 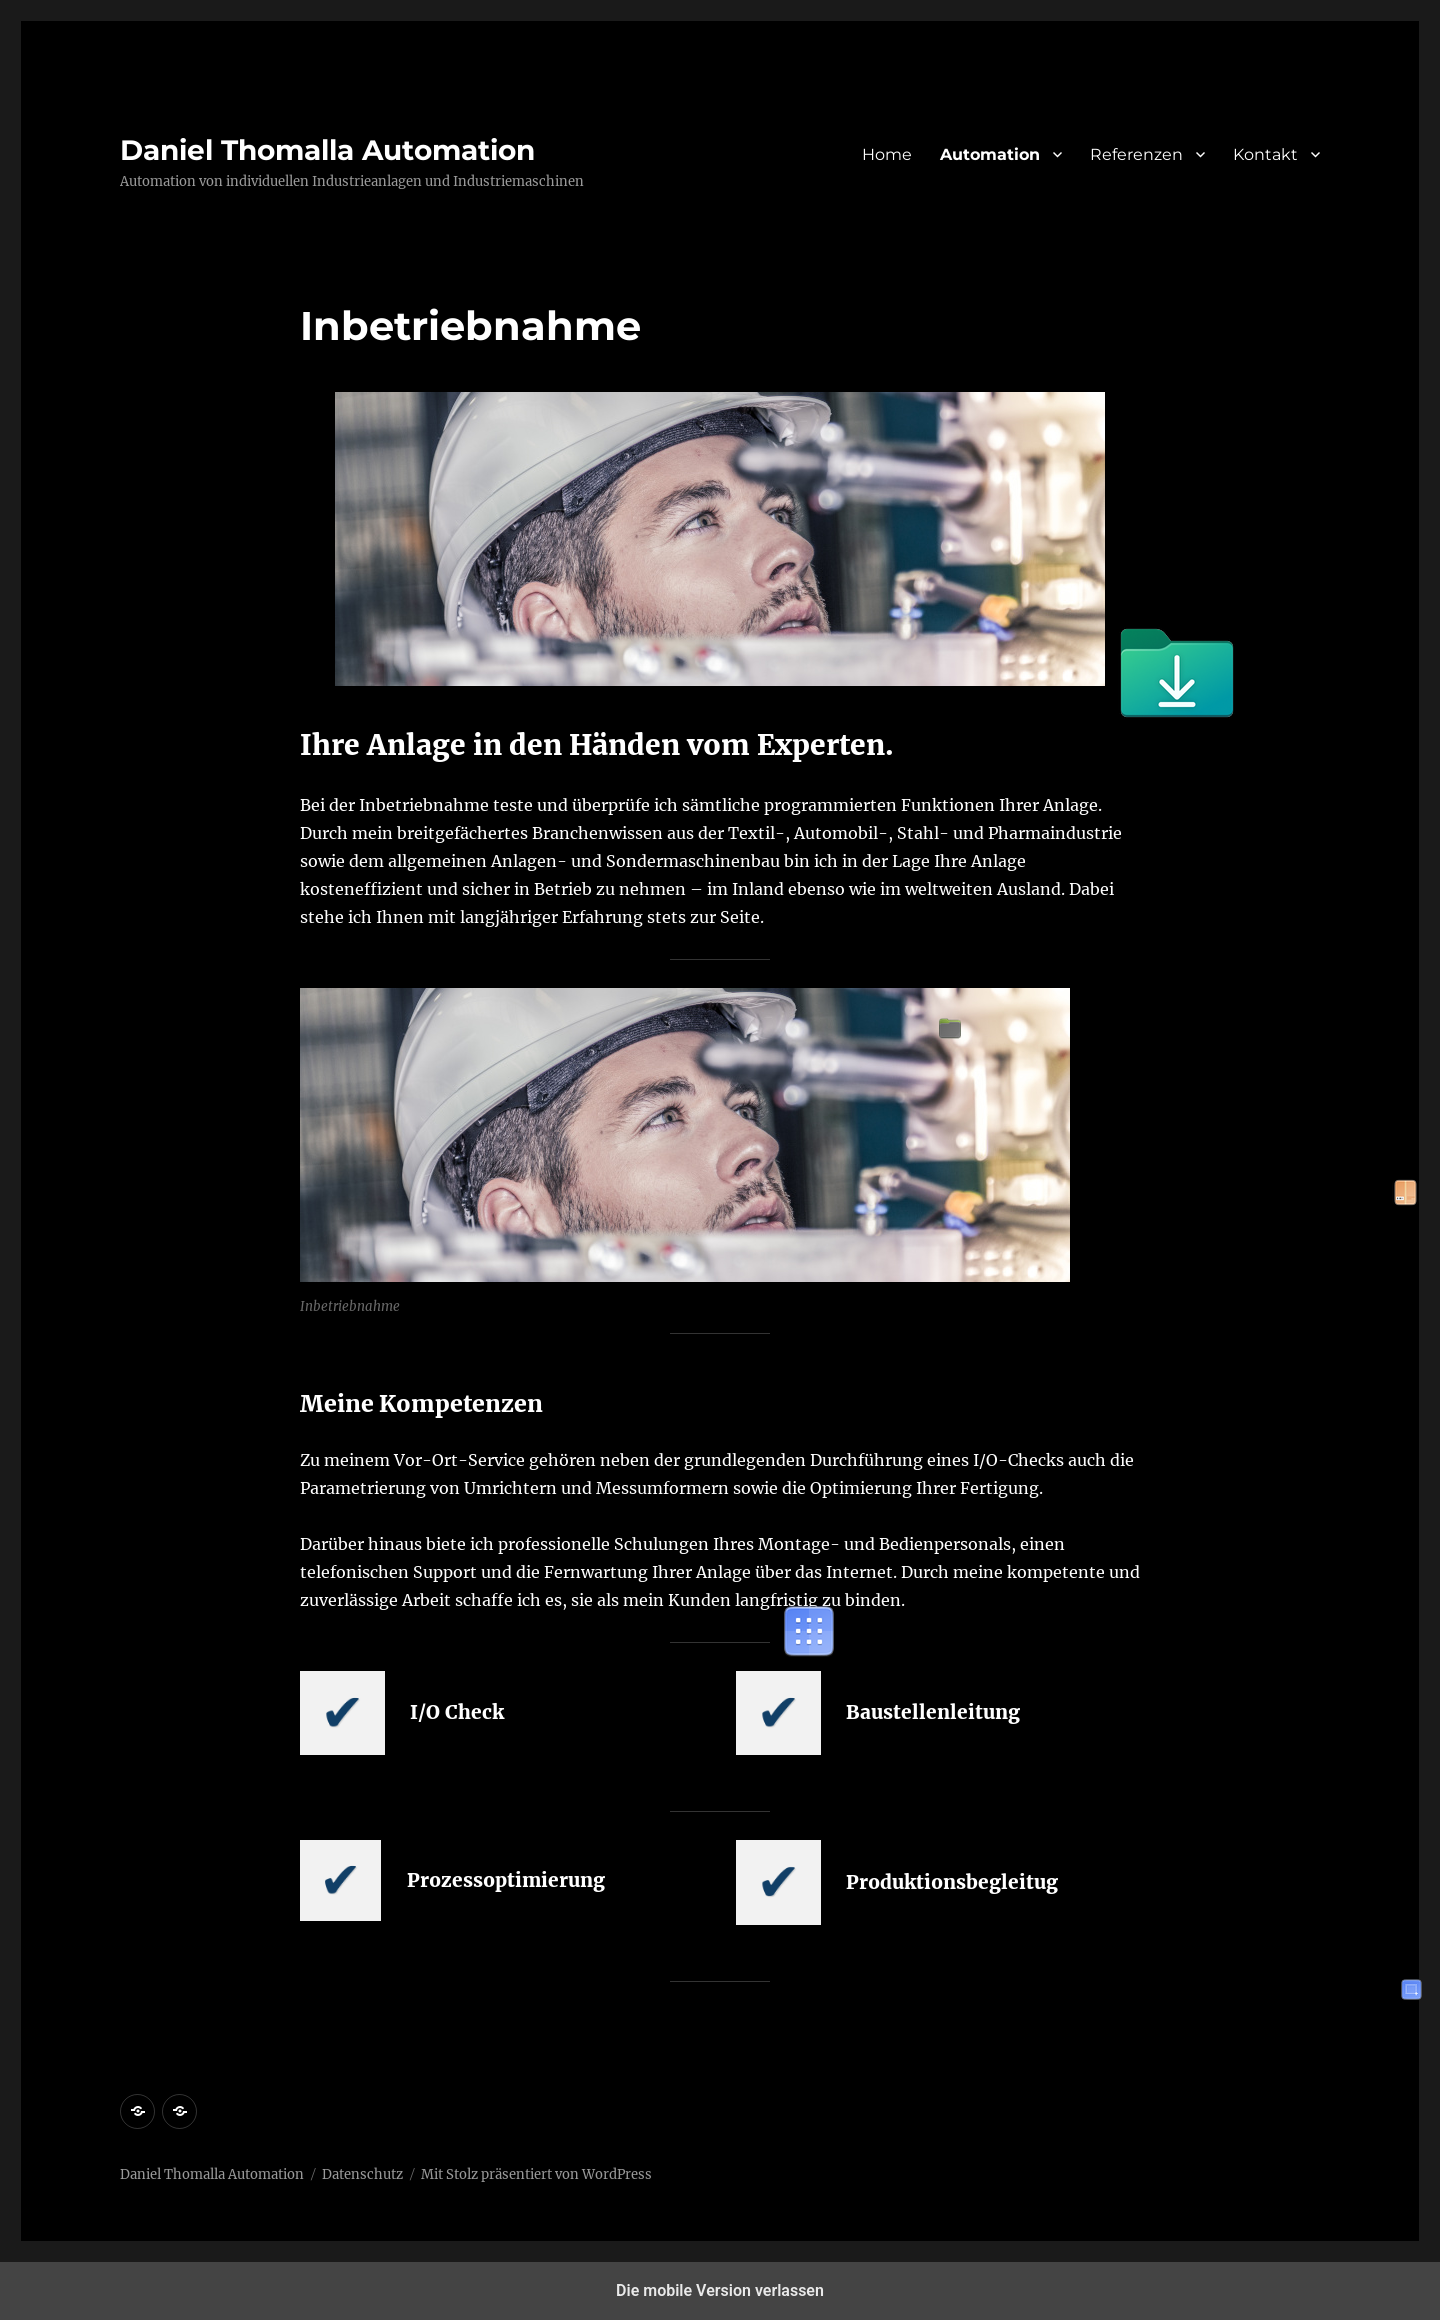 I want to click on a compressed archive or package file, so click(x=1405, y=1192).